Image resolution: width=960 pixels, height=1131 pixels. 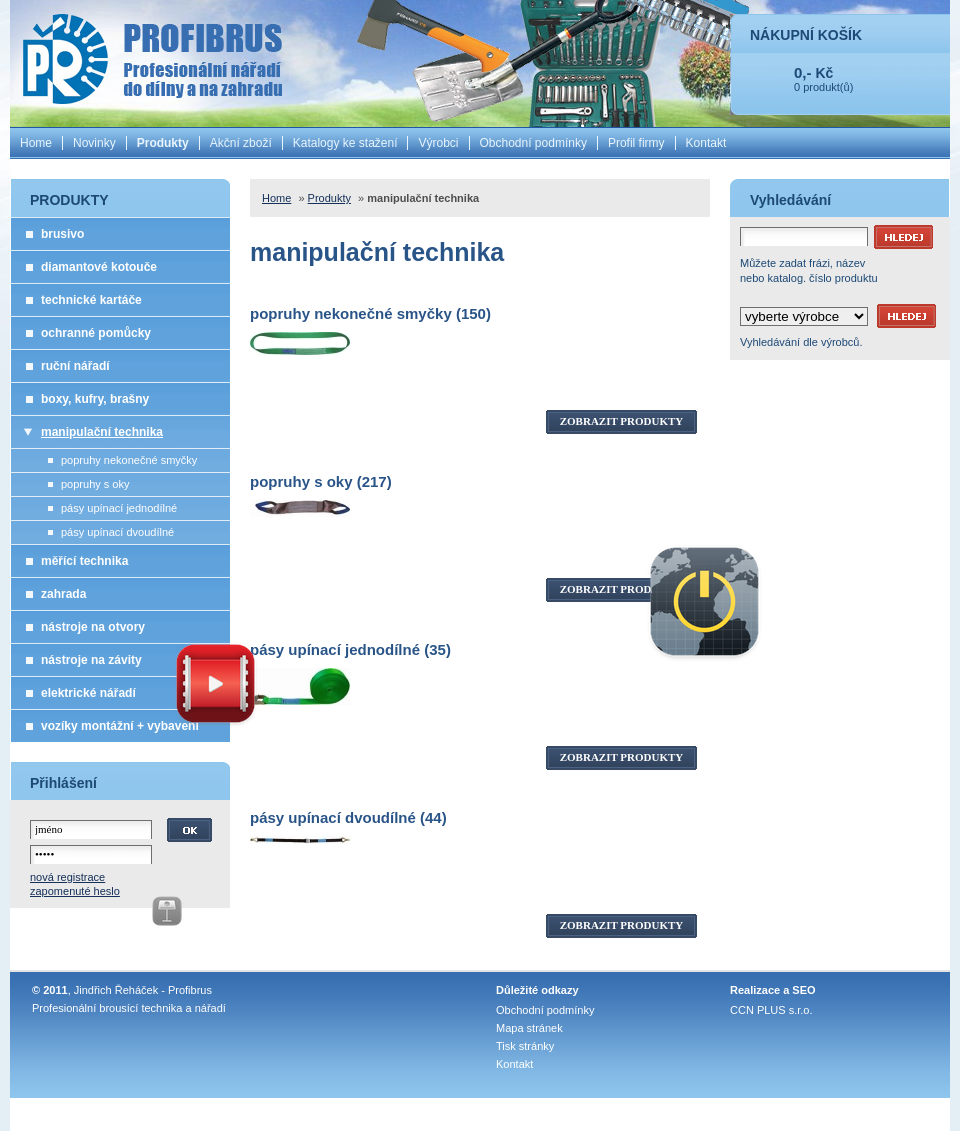 I want to click on open Keynote to create or edit presentations, so click(x=167, y=911).